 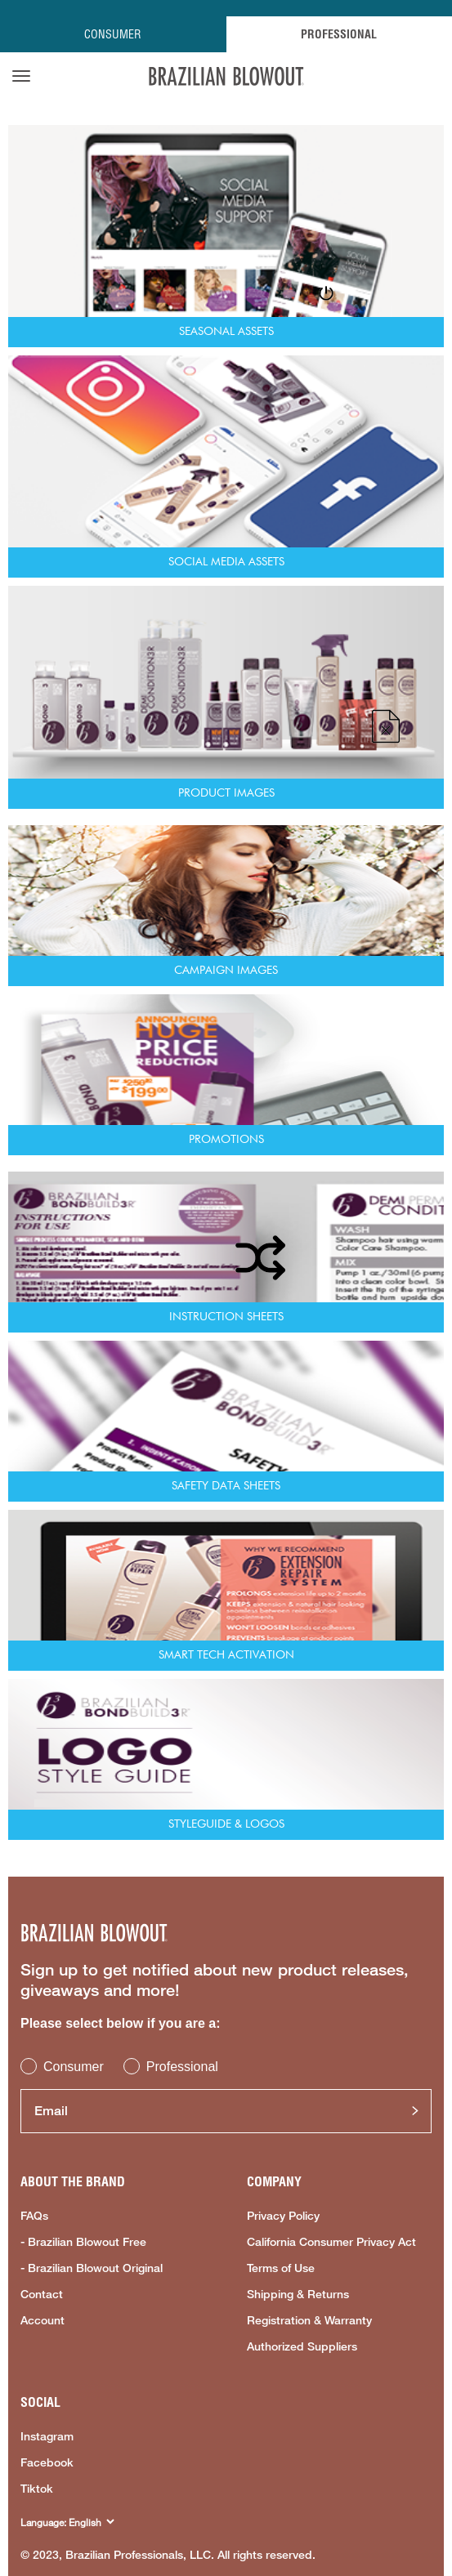 What do you see at coordinates (386, 726) in the screenshot?
I see `delete or remove a file` at bounding box center [386, 726].